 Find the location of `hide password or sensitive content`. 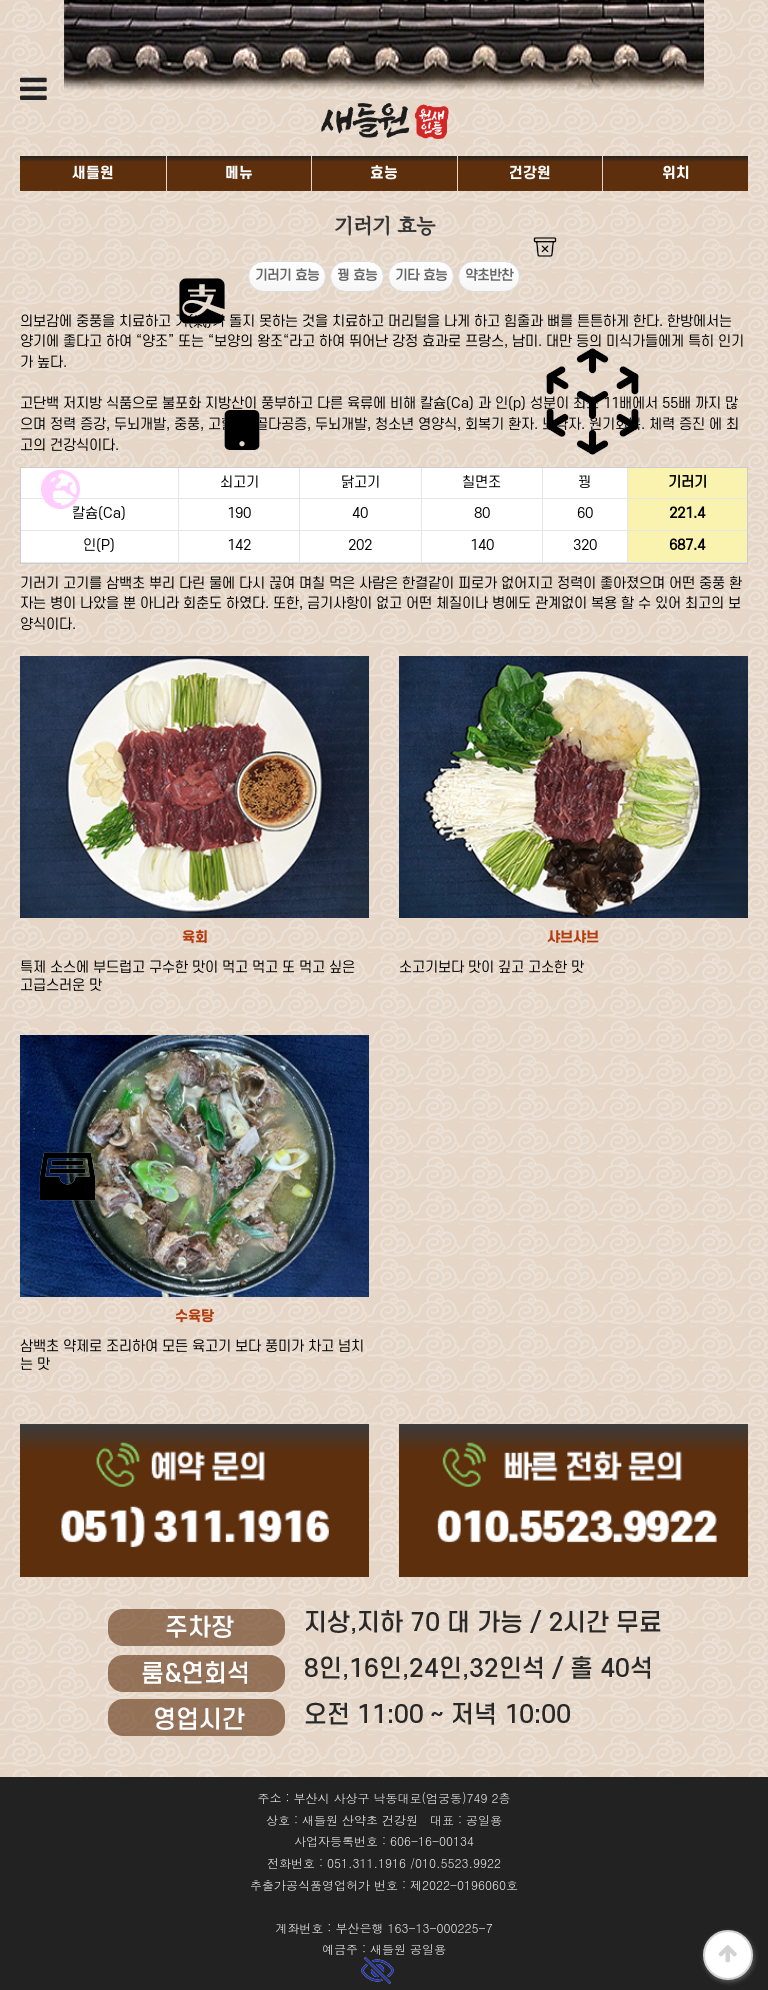

hide password or sensitive content is located at coordinates (377, 1970).